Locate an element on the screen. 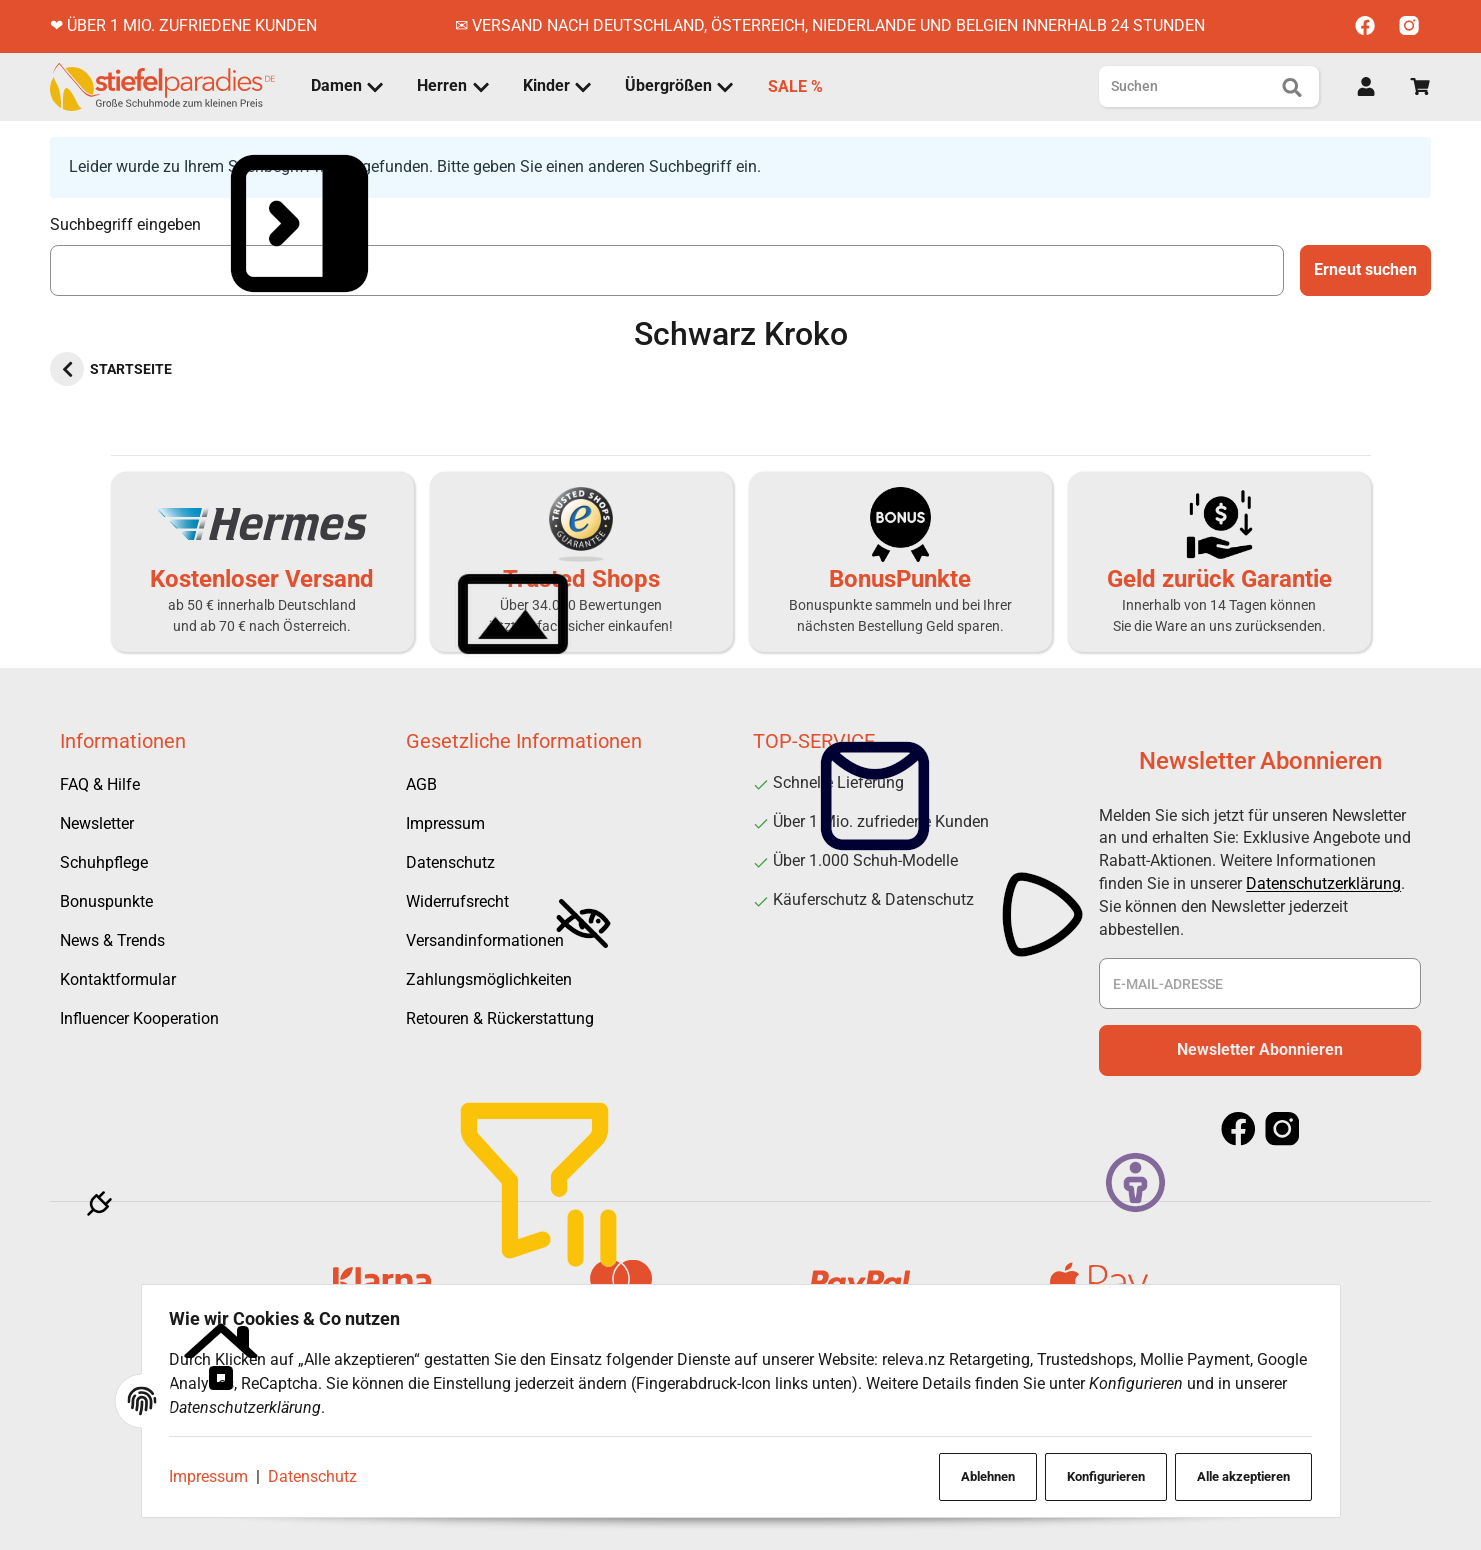 The image size is (1481, 1550). collapse the right sidebar panel is located at coordinates (299, 223).